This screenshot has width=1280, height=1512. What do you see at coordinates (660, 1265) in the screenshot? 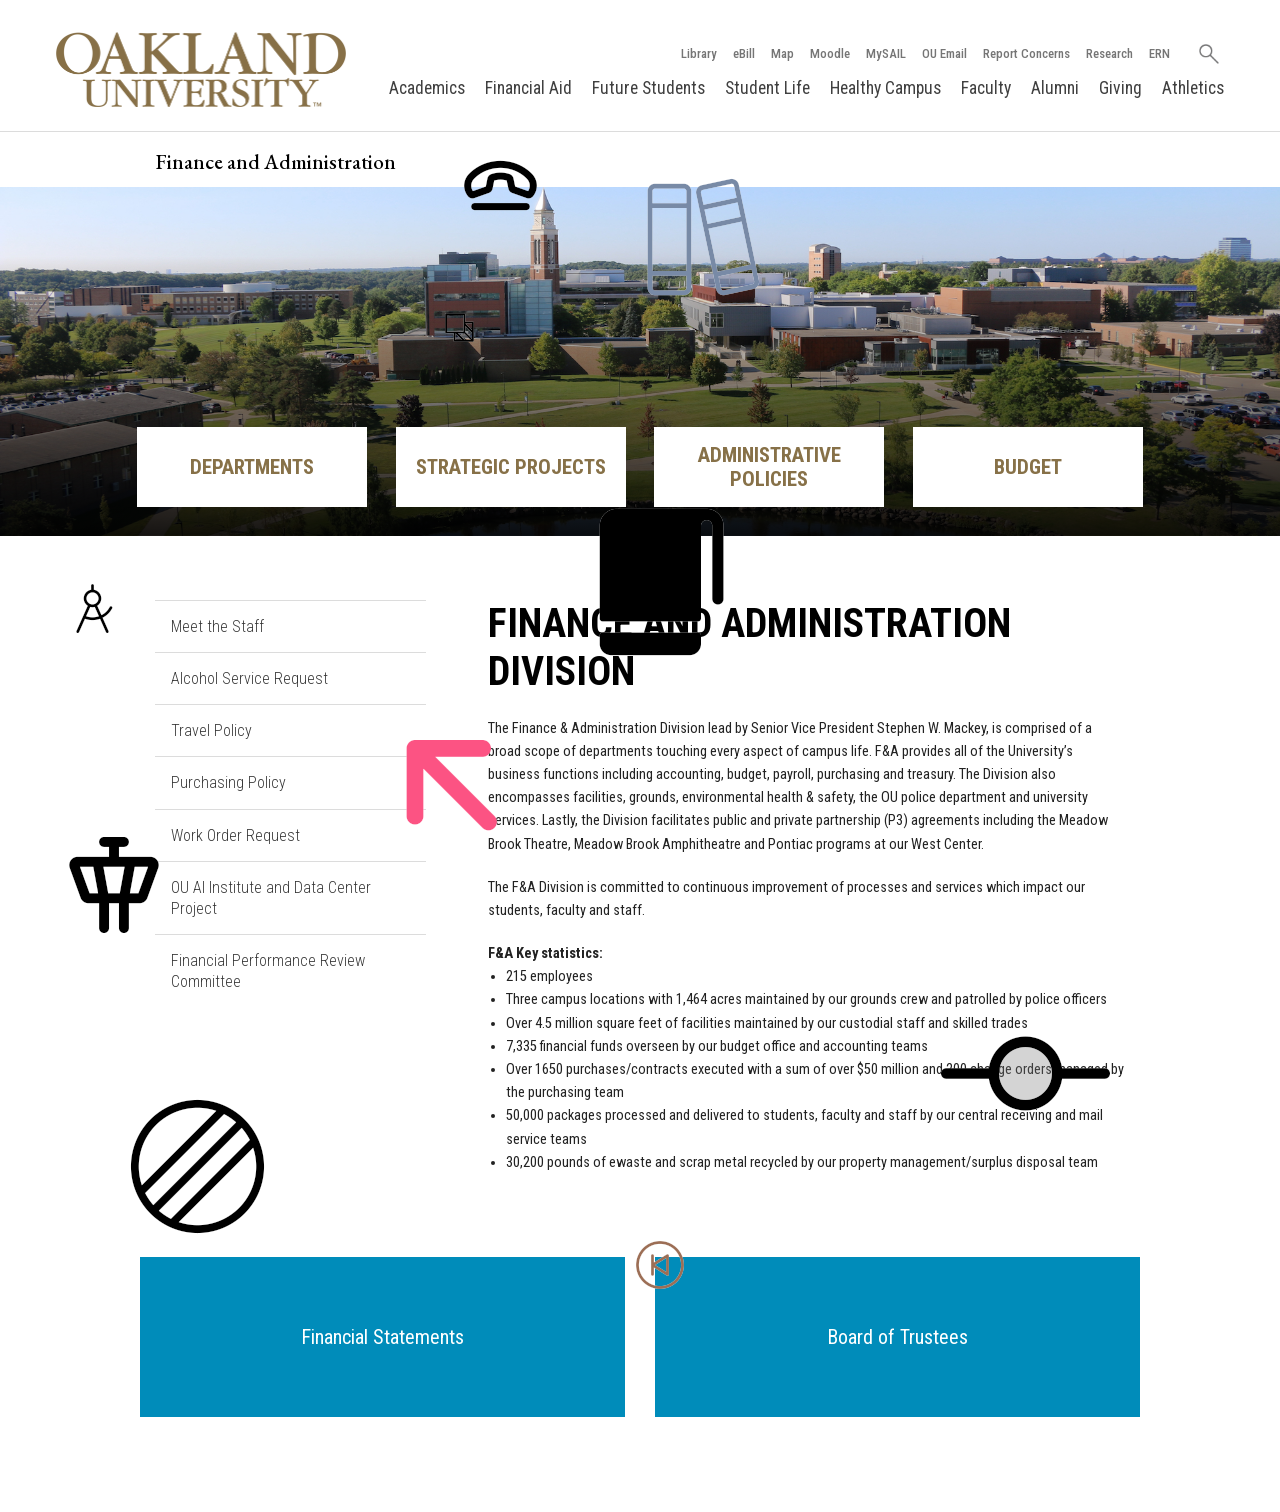
I see `skip to previous track` at bounding box center [660, 1265].